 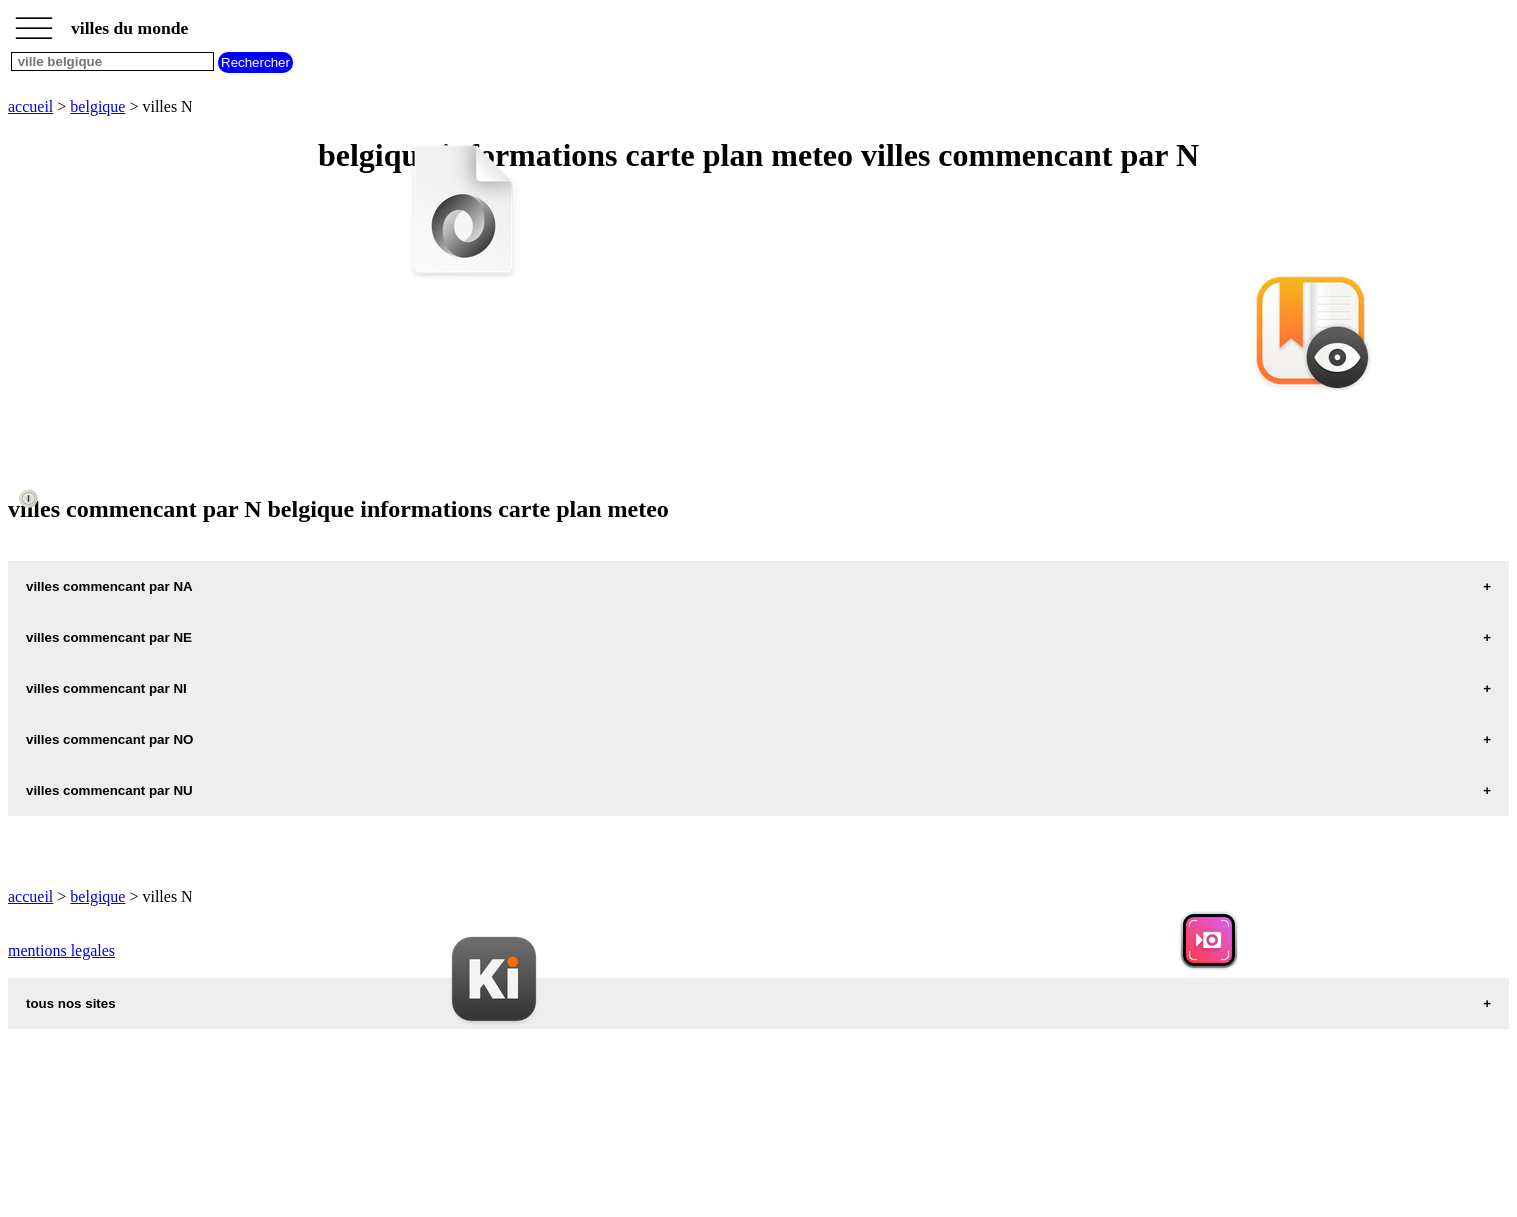 I want to click on open kooha screen recorder, so click(x=1209, y=940).